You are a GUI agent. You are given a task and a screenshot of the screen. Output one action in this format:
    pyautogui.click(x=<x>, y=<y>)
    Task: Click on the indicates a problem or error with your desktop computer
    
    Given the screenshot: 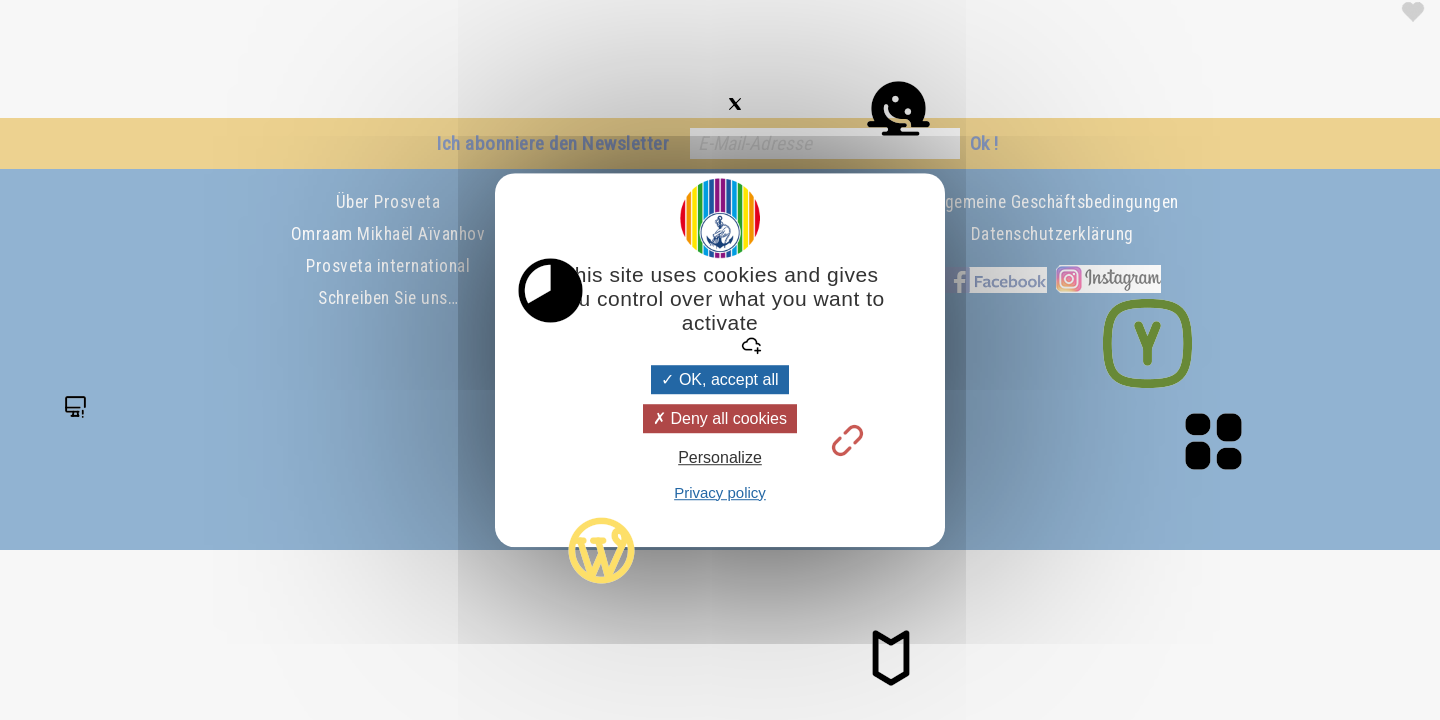 What is the action you would take?
    pyautogui.click(x=75, y=406)
    